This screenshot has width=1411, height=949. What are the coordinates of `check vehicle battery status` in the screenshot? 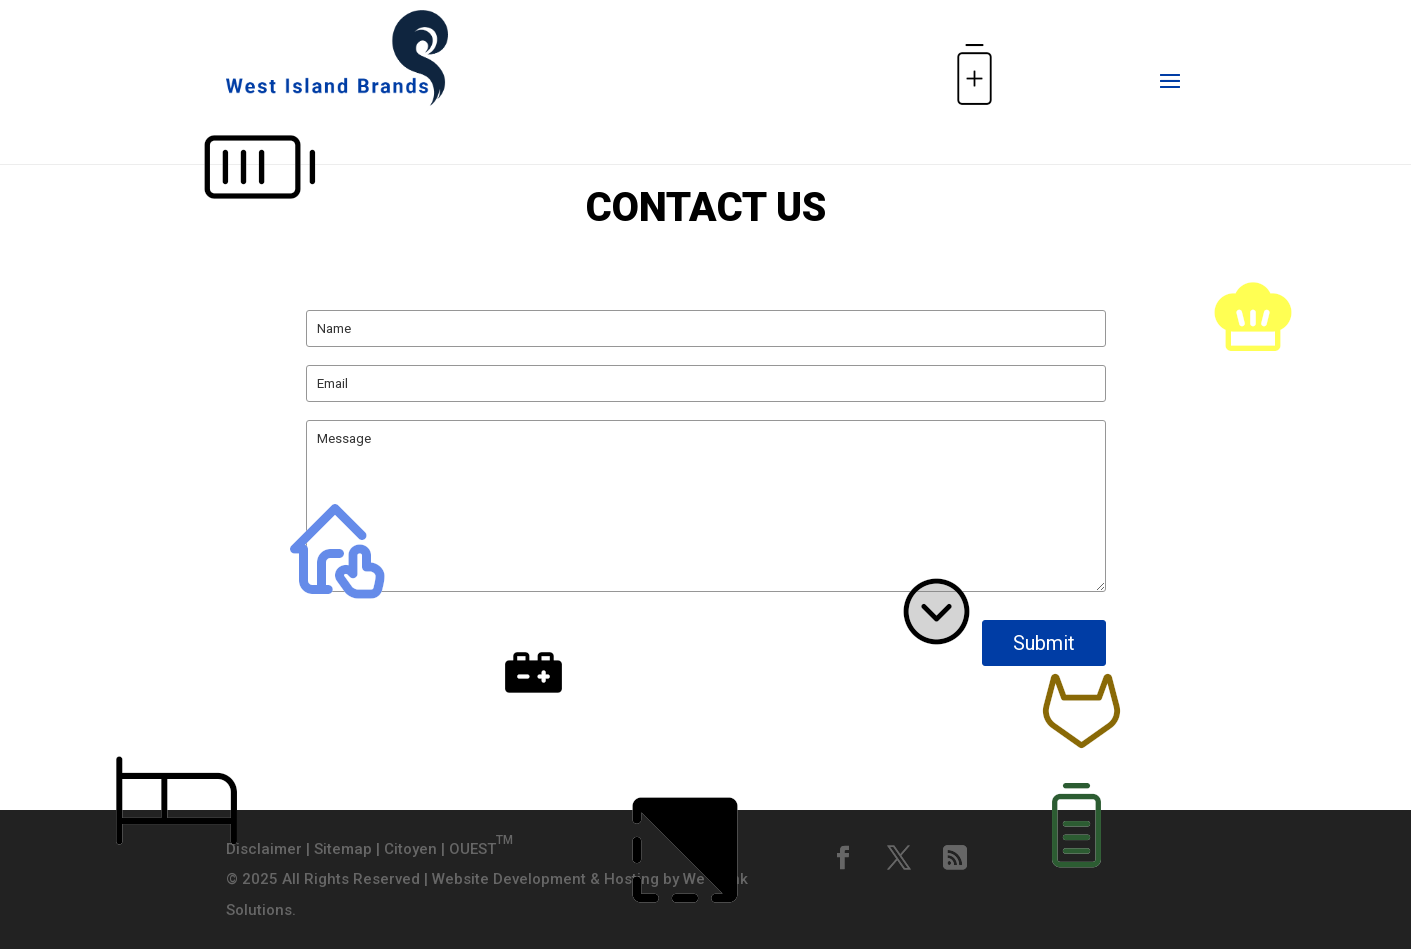 It's located at (533, 674).